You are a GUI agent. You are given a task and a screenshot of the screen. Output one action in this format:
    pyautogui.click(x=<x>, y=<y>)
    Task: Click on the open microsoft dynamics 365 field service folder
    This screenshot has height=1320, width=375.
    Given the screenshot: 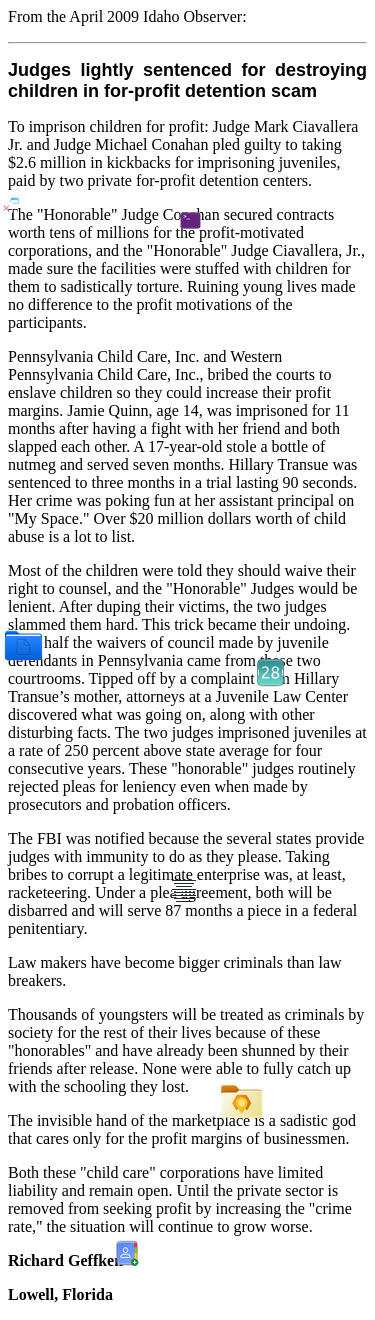 What is the action you would take?
    pyautogui.click(x=241, y=1102)
    